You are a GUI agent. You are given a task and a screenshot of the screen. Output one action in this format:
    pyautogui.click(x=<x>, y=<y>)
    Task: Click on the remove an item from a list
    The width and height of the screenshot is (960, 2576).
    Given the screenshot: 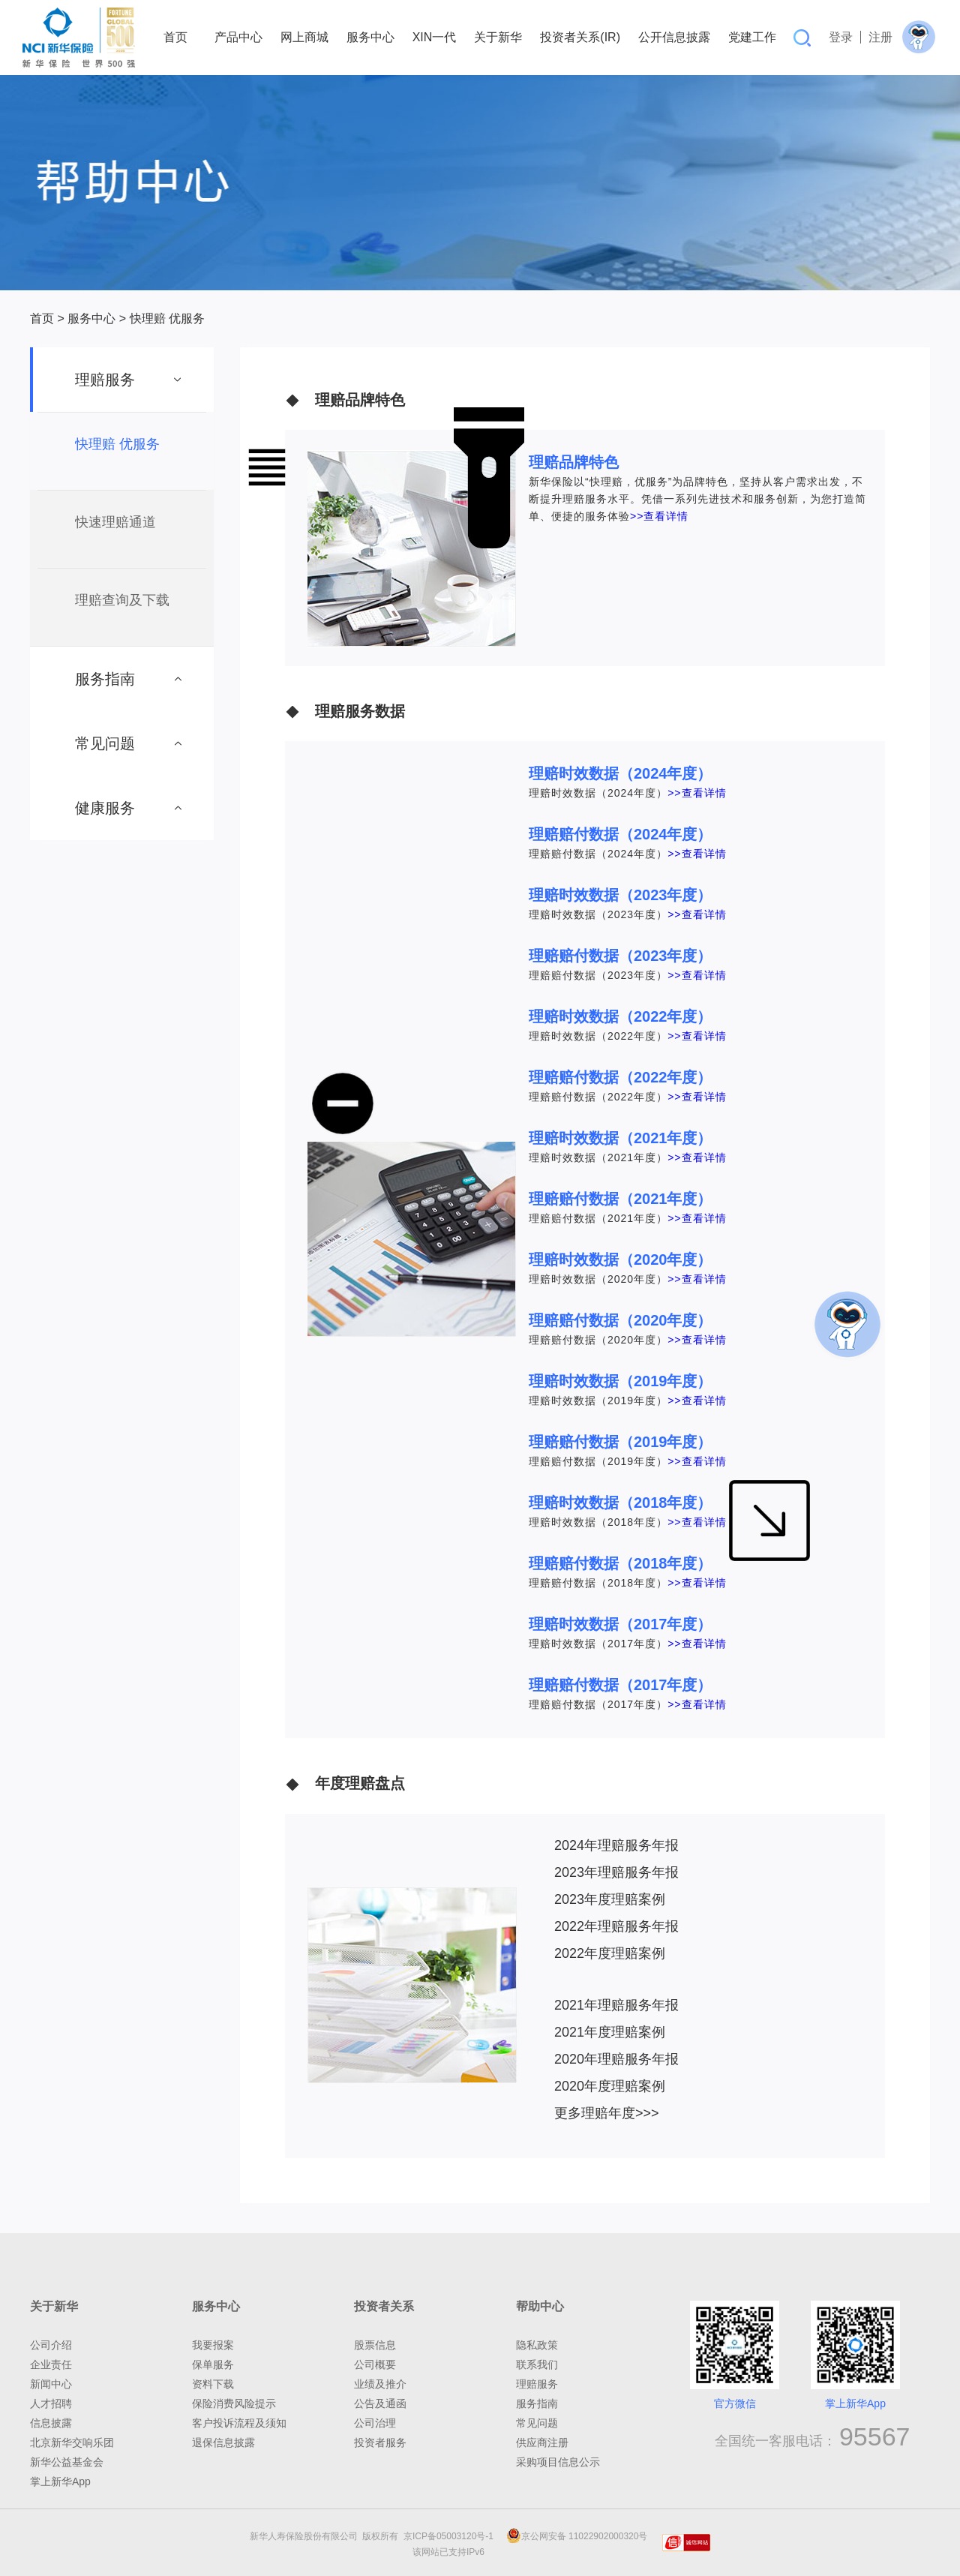 What is the action you would take?
    pyautogui.click(x=343, y=1103)
    